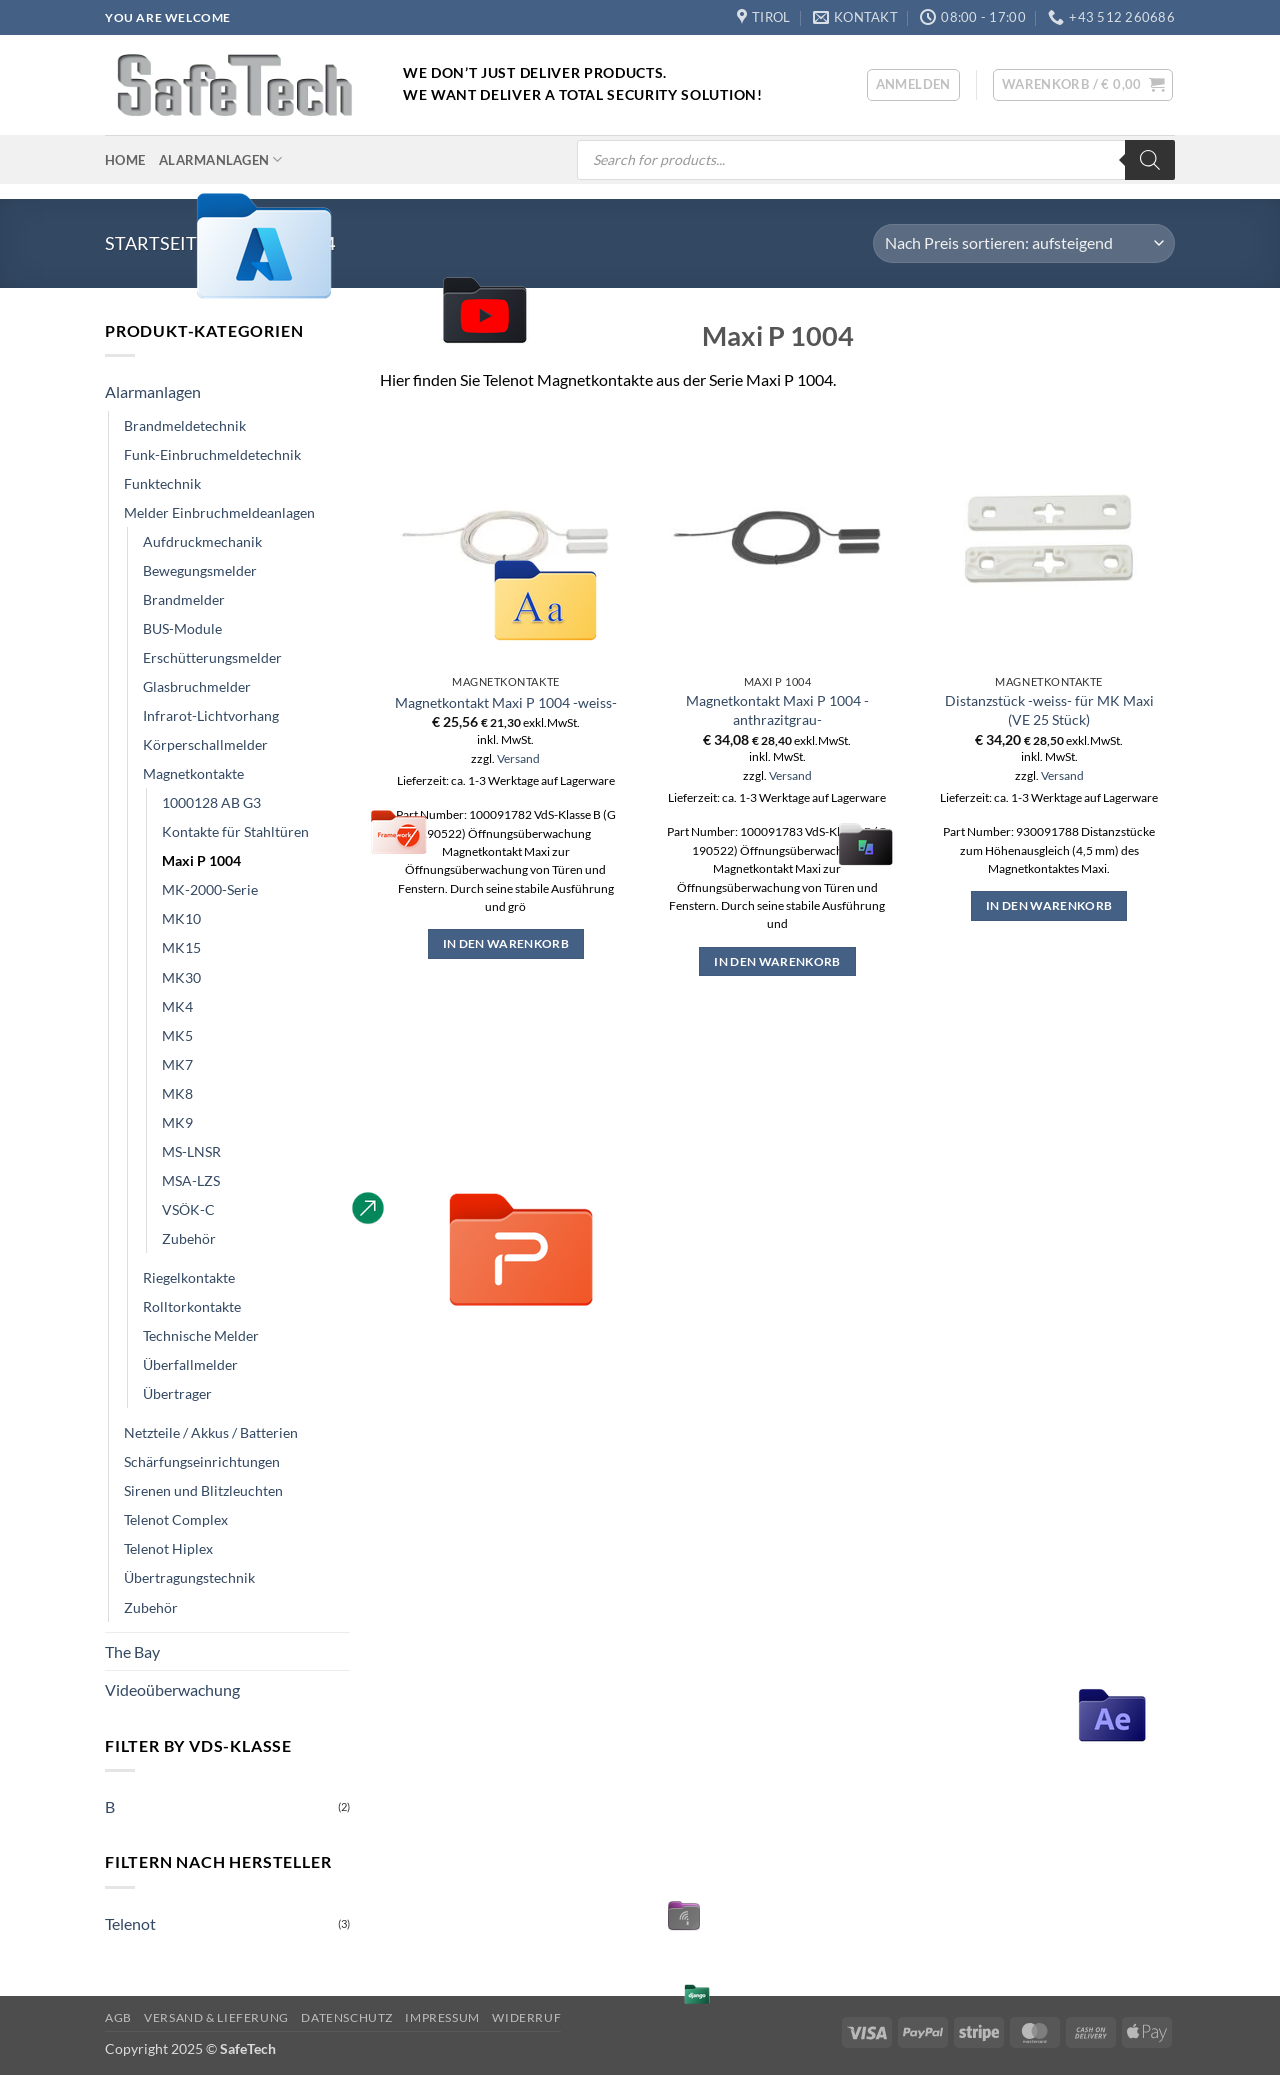 The height and width of the screenshot is (2075, 1280). What do you see at coordinates (865, 845) in the screenshot?
I see `open folder containing JetBrains Code With Me projects` at bounding box center [865, 845].